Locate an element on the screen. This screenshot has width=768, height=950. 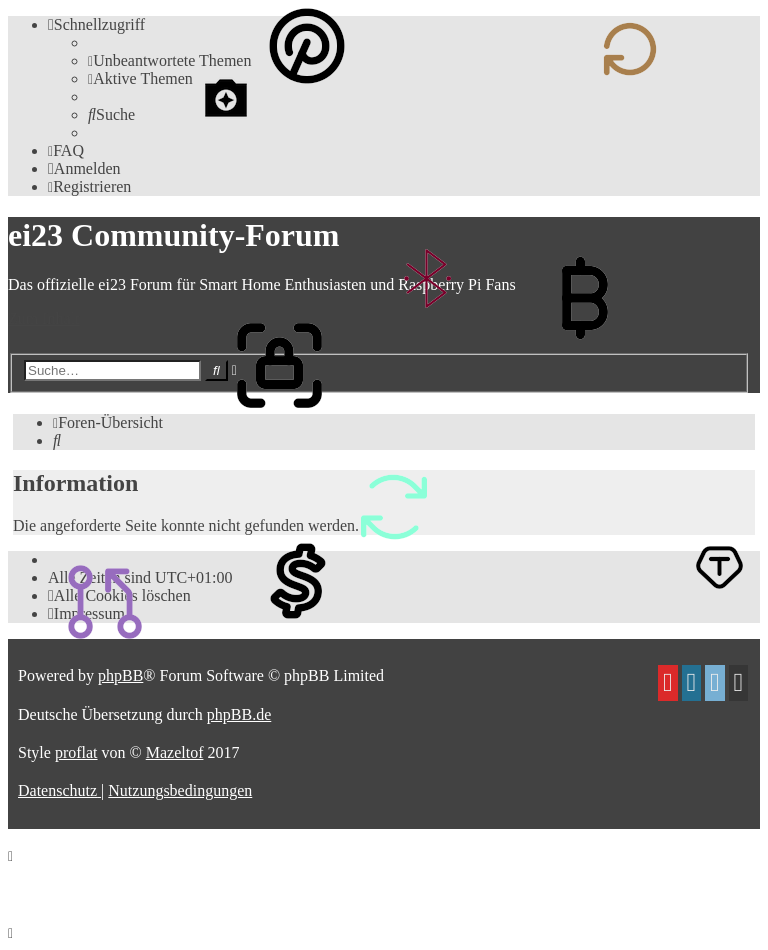
refresh or reload content is located at coordinates (394, 507).